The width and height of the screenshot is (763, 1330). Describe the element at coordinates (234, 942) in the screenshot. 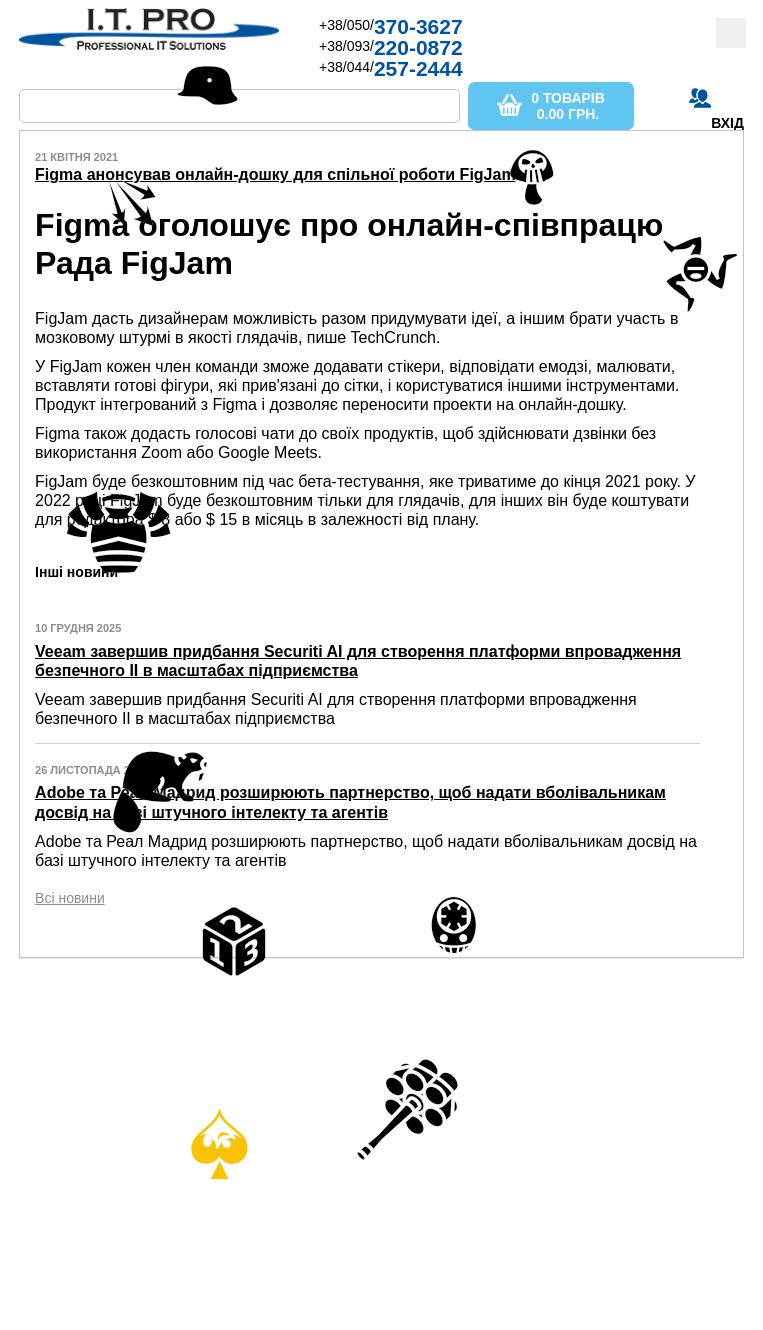

I see `roll dice or generate random number` at that location.